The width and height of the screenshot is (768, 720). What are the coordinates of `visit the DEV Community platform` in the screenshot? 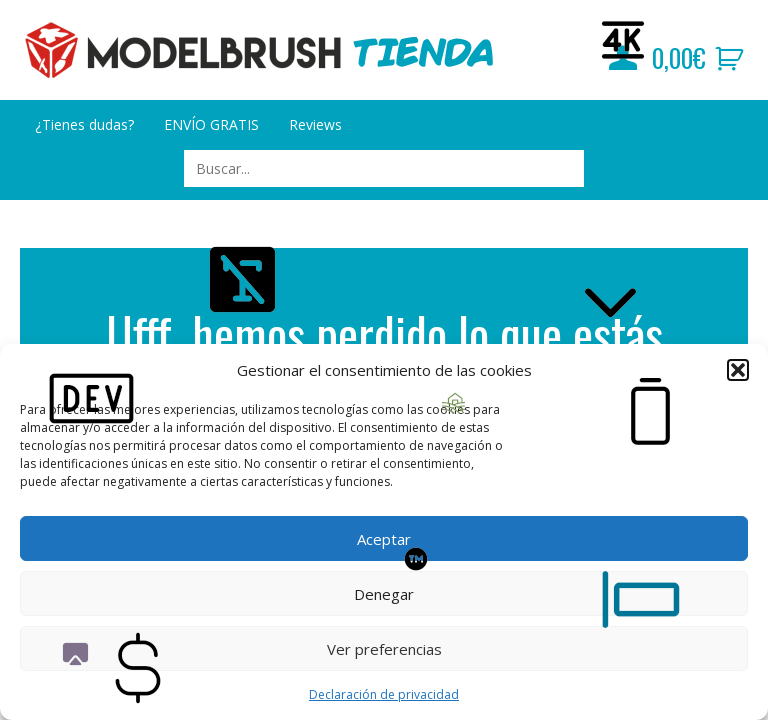 It's located at (91, 398).